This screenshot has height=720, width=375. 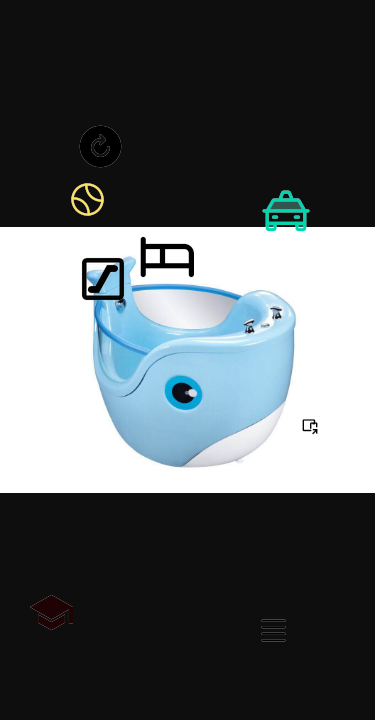 What do you see at coordinates (166, 257) in the screenshot?
I see `view sleeping or accommodation options` at bounding box center [166, 257].